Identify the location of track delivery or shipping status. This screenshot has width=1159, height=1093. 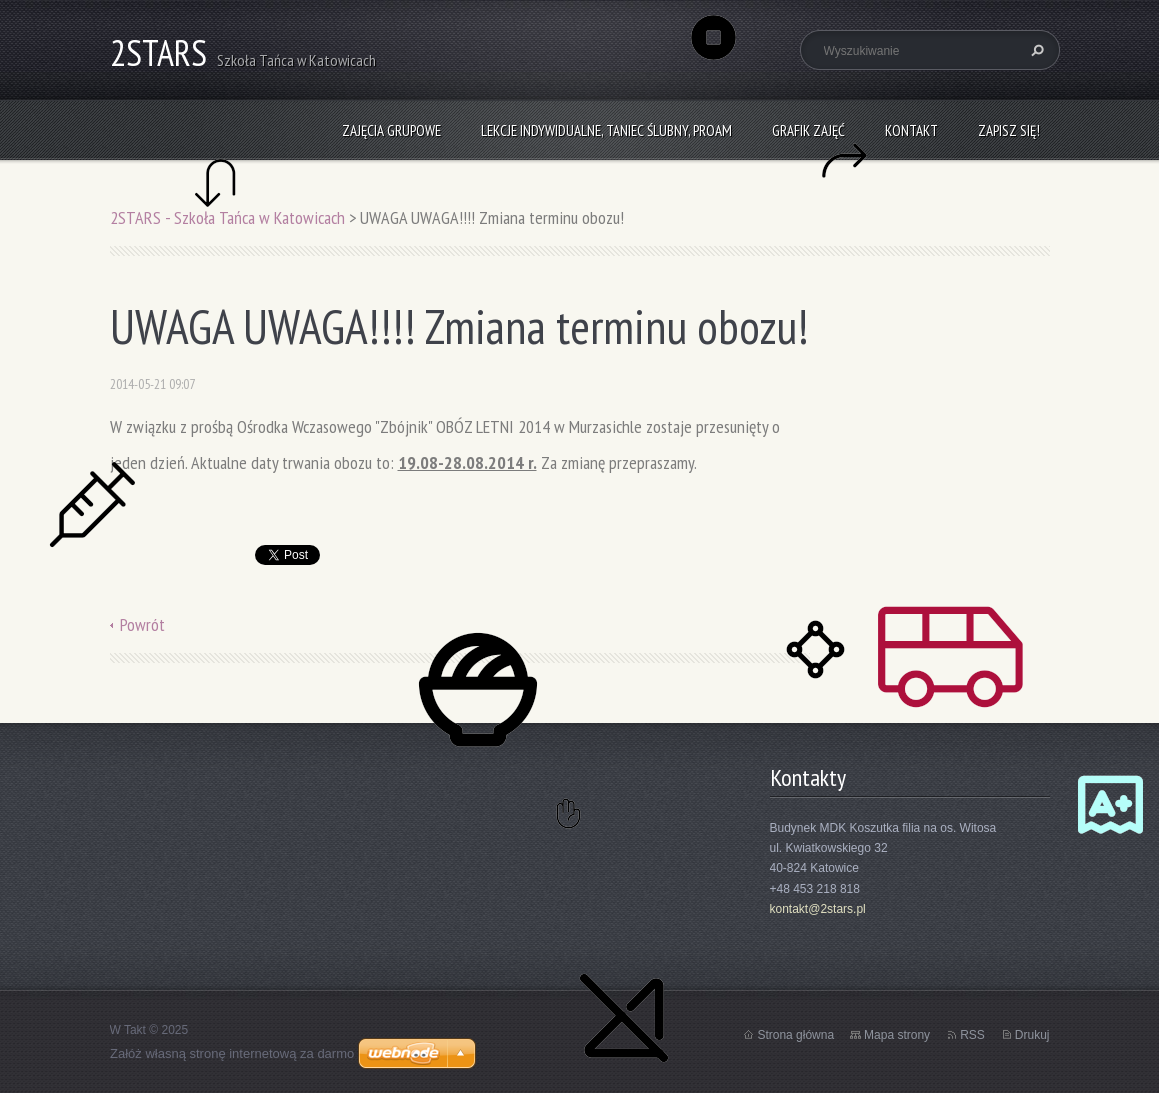
(945, 654).